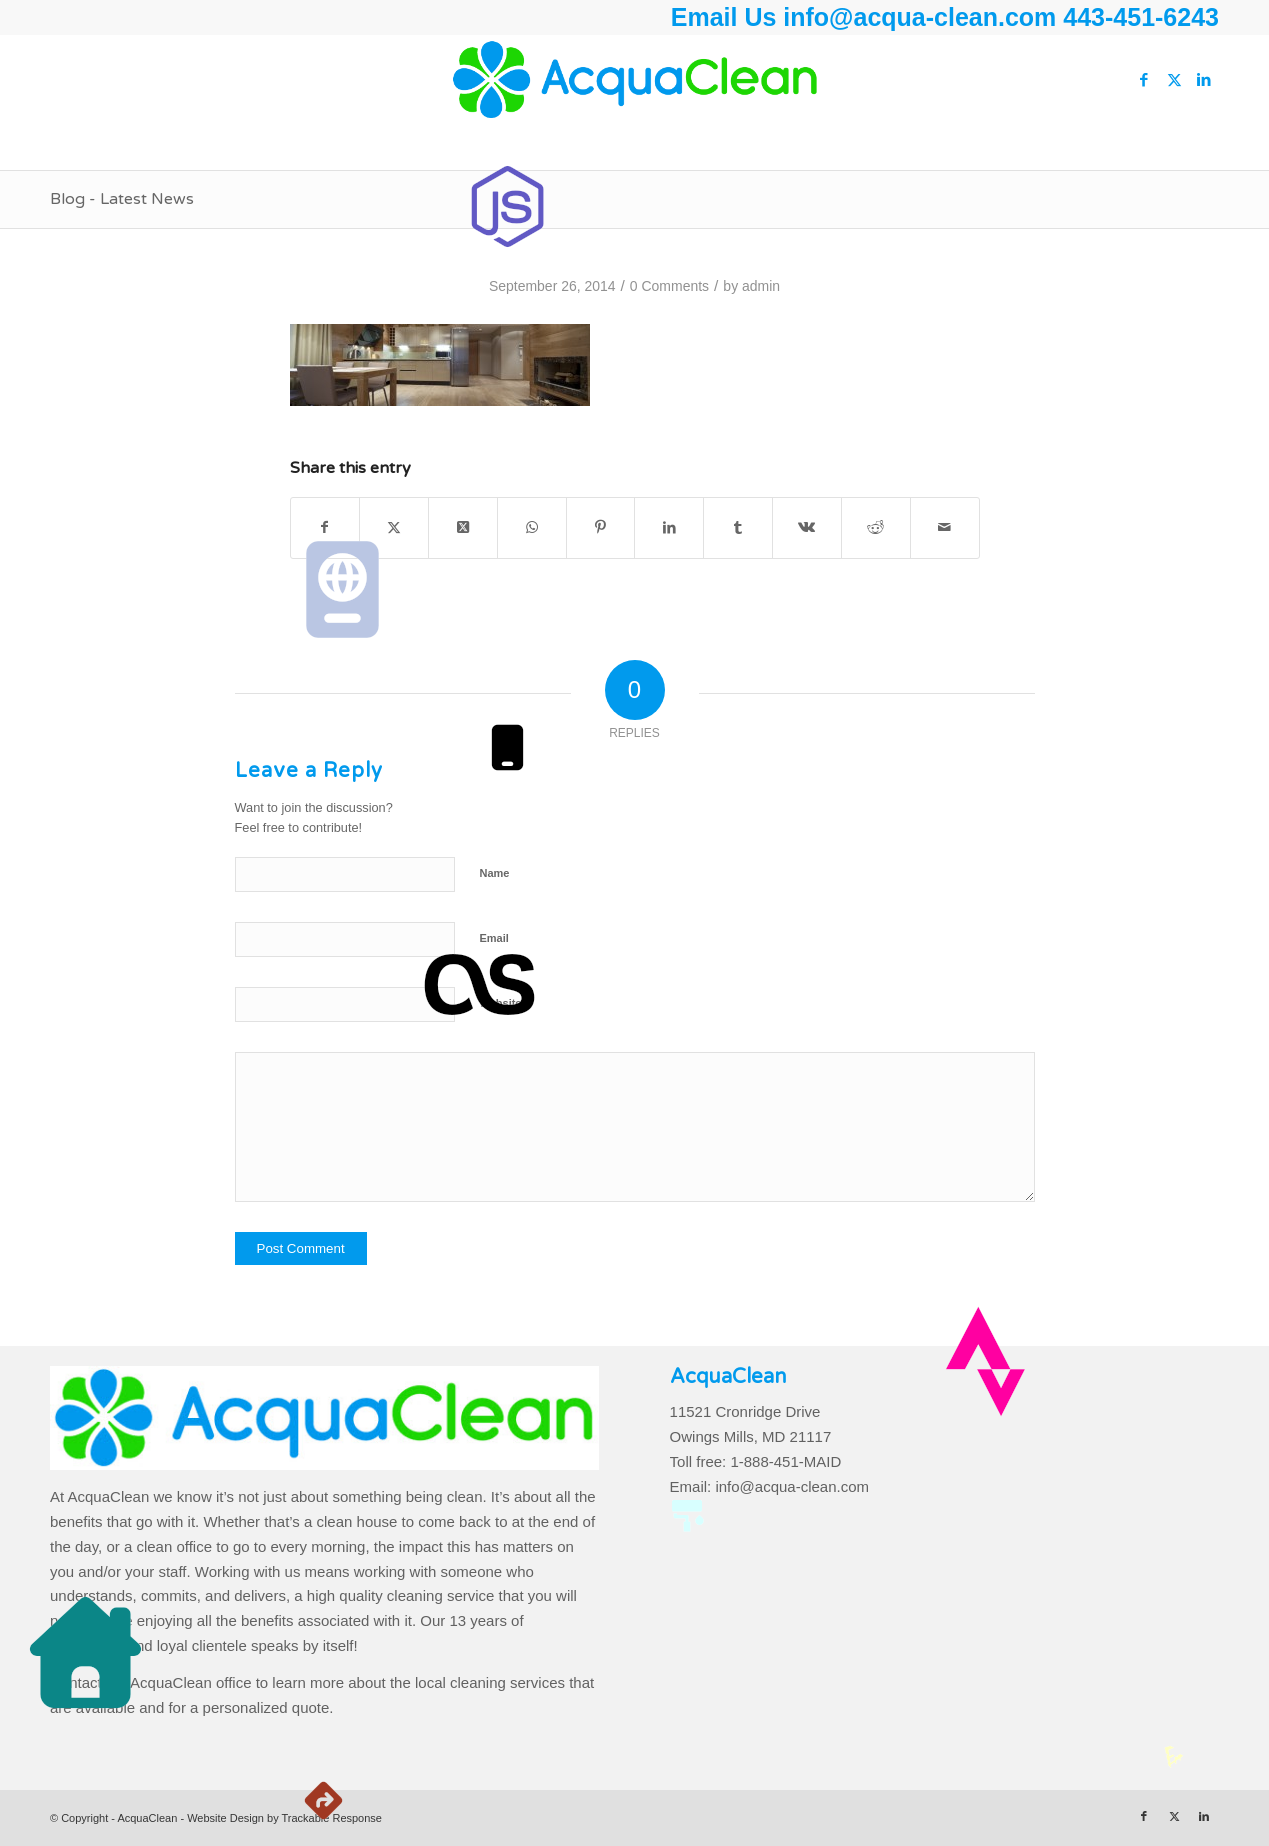 Image resolution: width=1269 pixels, height=1846 pixels. Describe the element at coordinates (985, 1361) in the screenshot. I see `open the Strava app` at that location.